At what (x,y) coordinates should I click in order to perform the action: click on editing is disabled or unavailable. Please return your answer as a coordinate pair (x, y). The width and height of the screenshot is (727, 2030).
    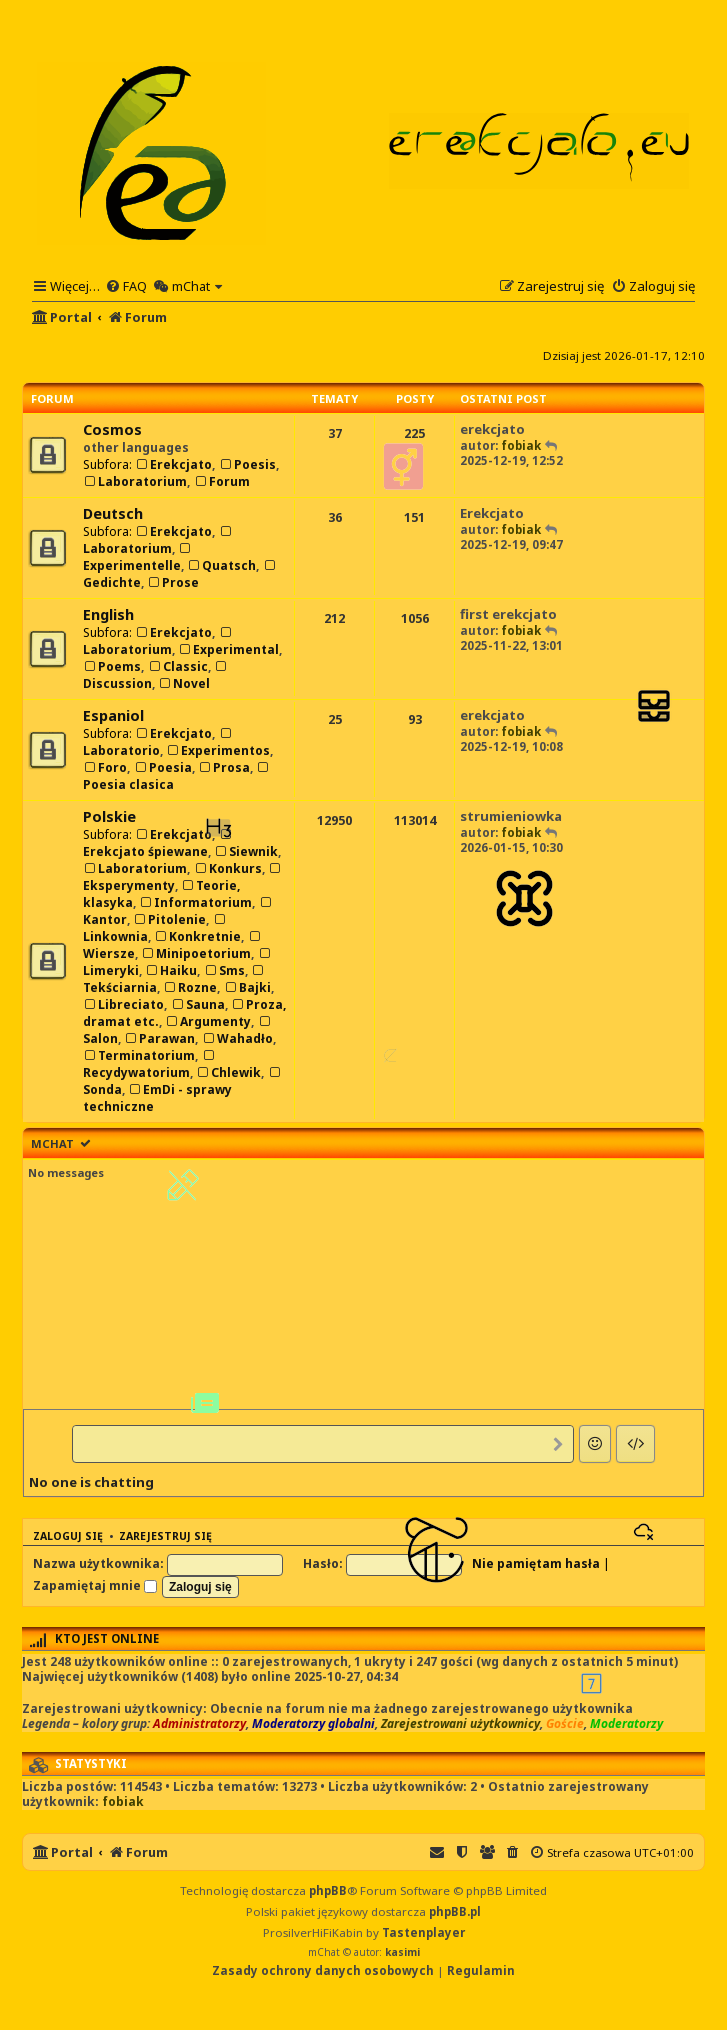
    Looking at the image, I should click on (182, 1185).